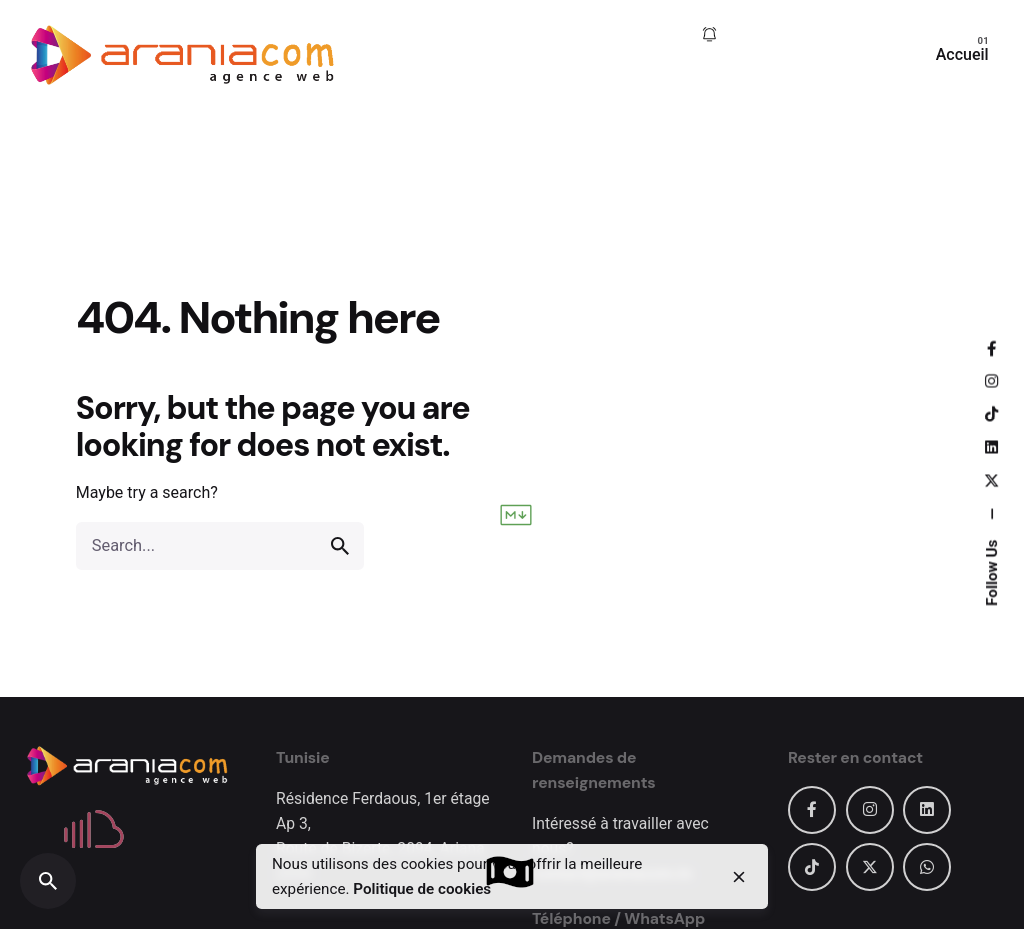  What do you see at coordinates (510, 872) in the screenshot?
I see `view payment or transaction history` at bounding box center [510, 872].